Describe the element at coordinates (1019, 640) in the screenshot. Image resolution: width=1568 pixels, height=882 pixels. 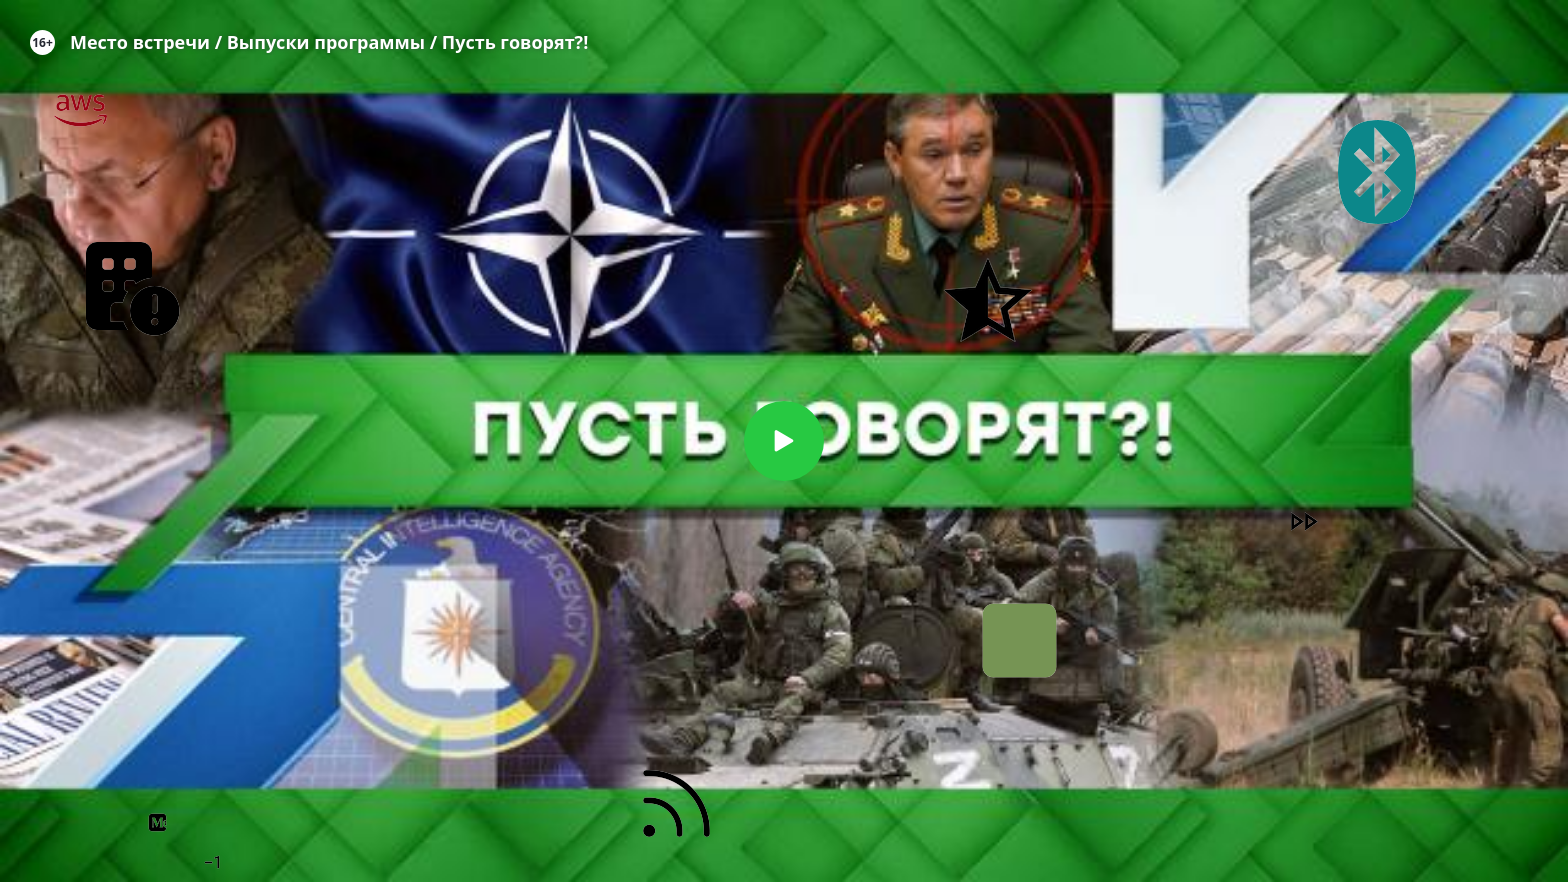
I see `stop media playback` at that location.